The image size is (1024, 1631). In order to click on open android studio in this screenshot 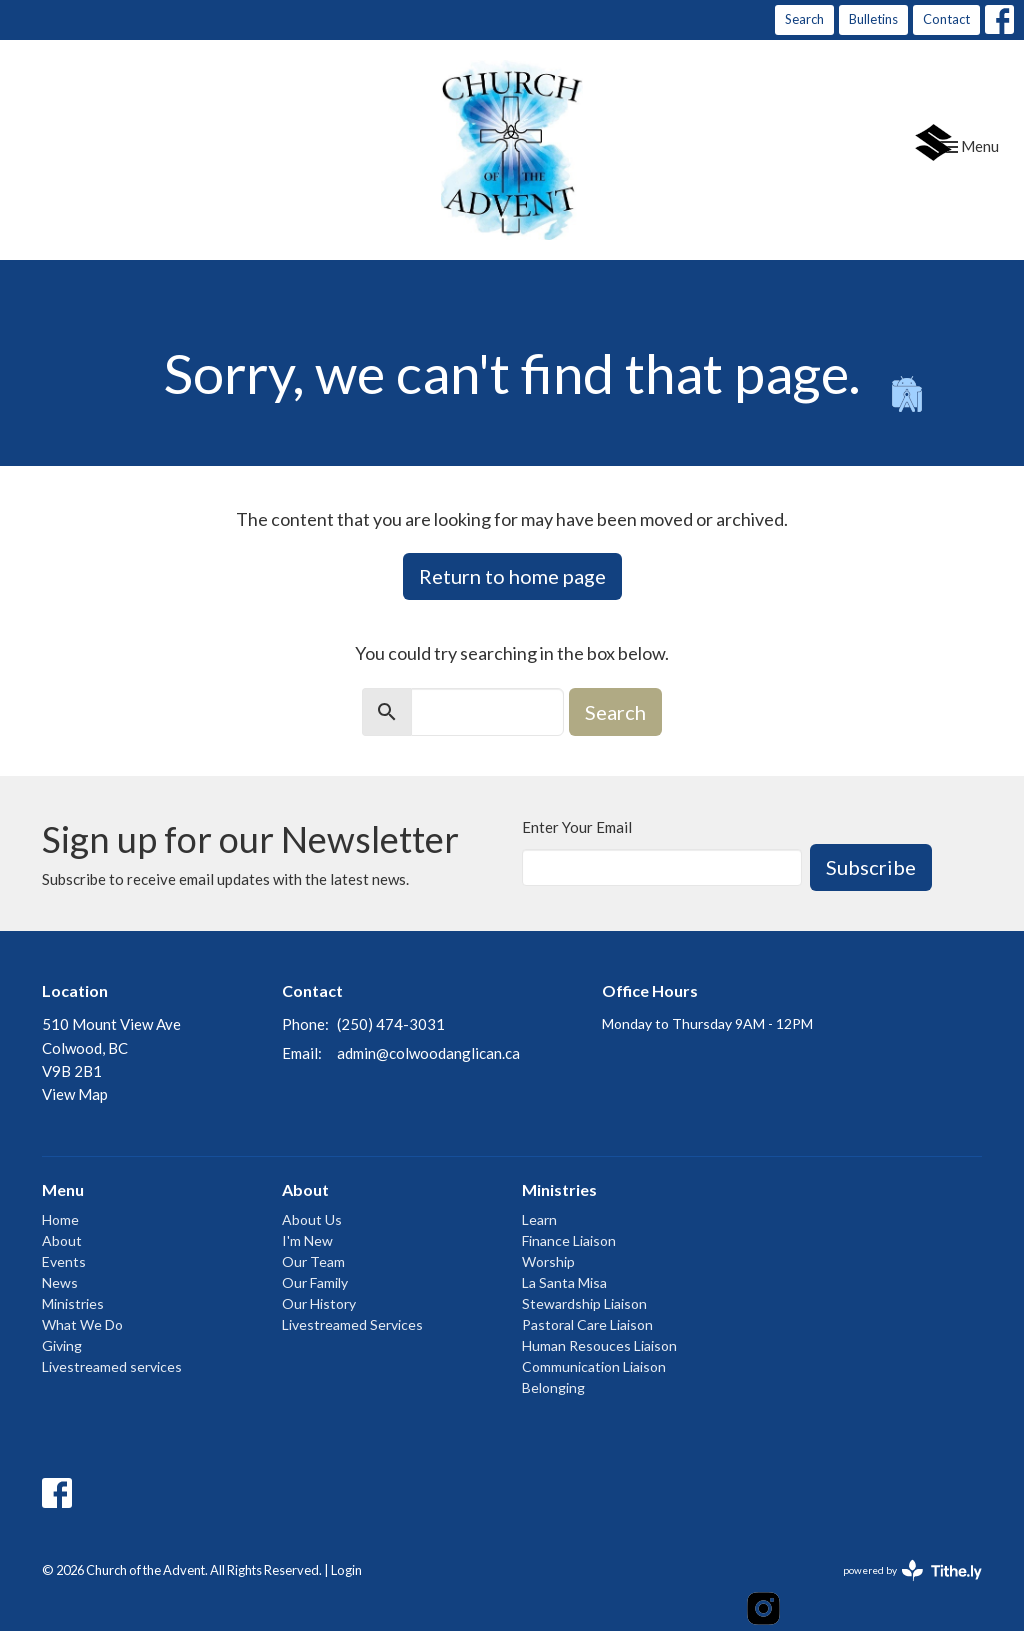, I will do `click(907, 394)`.